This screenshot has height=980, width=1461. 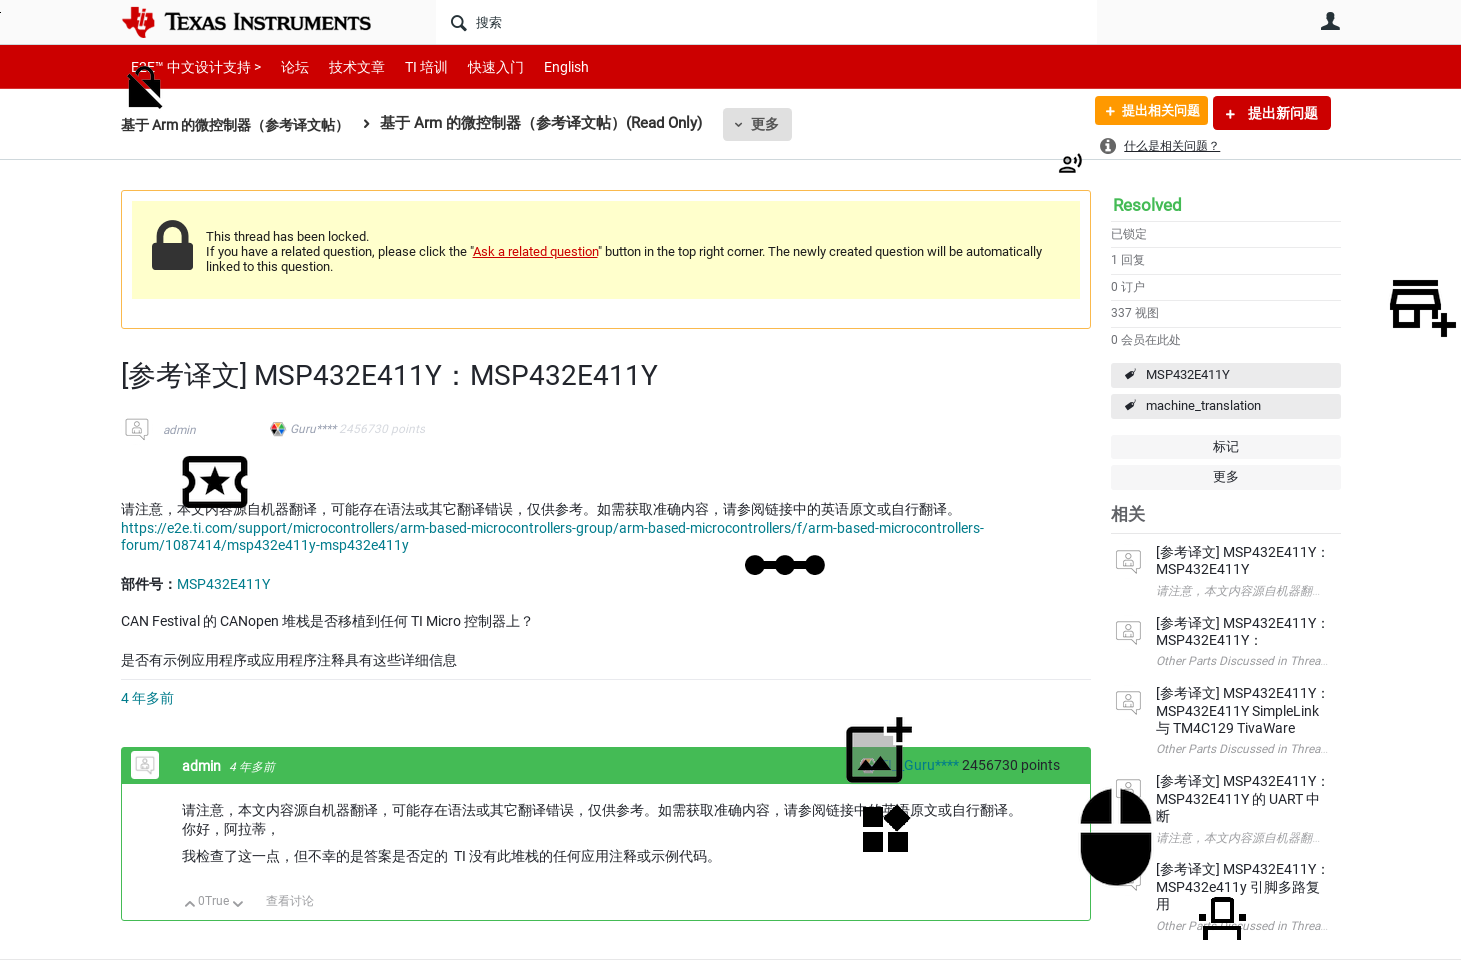 I want to click on view local events or entertainment, so click(x=215, y=482).